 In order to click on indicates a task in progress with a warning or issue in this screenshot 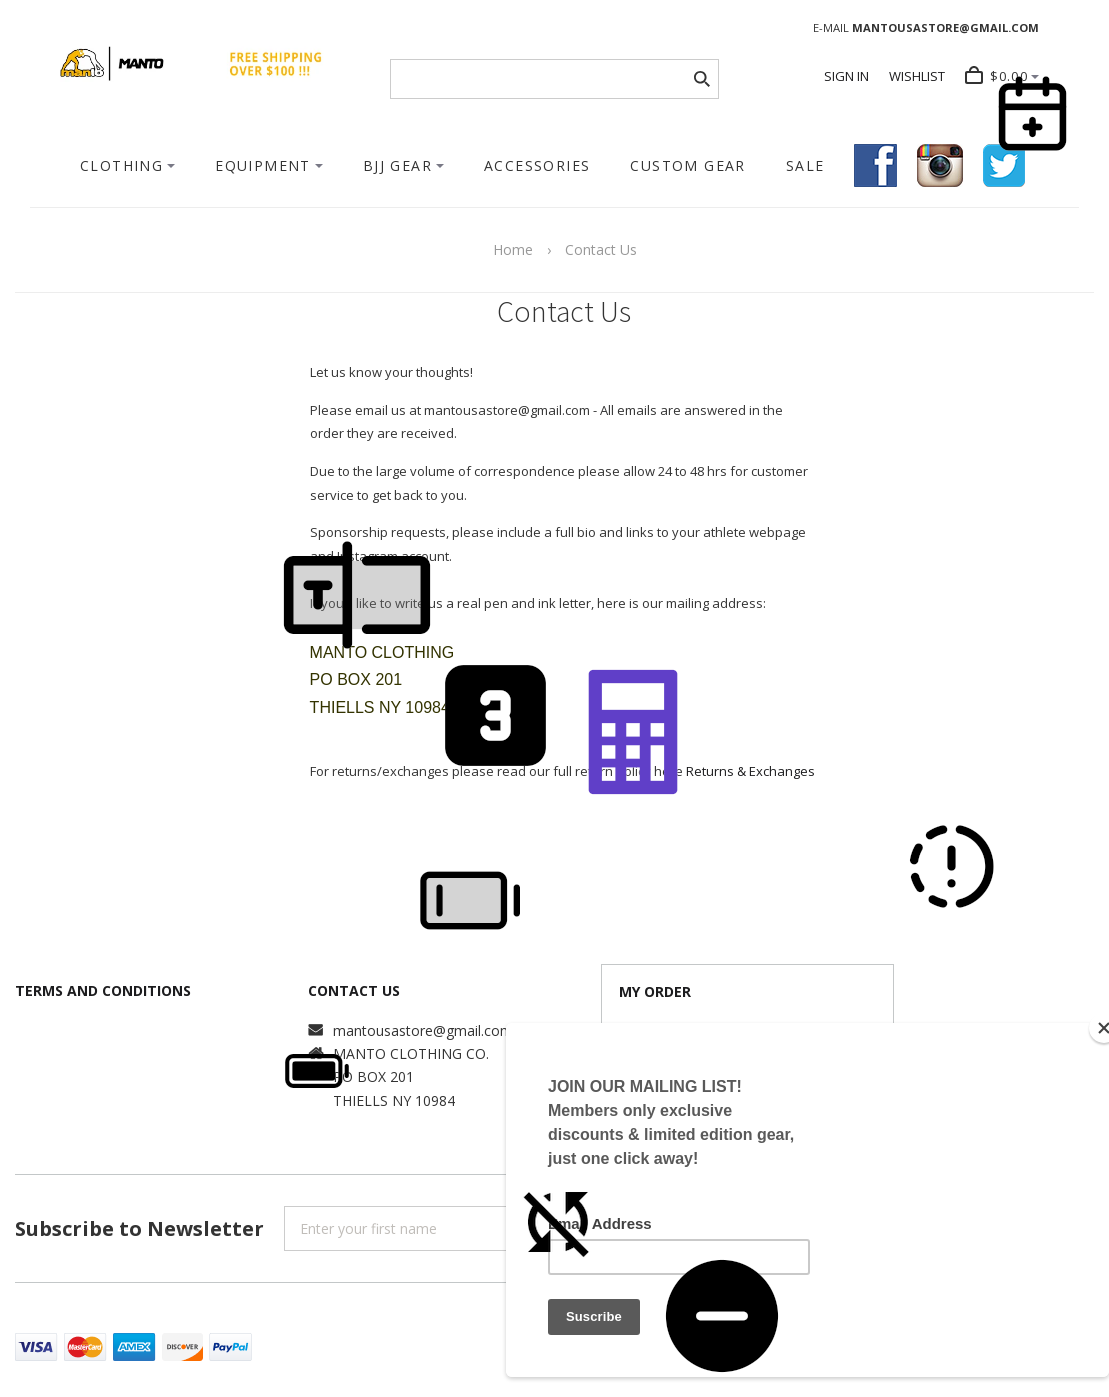, I will do `click(951, 866)`.